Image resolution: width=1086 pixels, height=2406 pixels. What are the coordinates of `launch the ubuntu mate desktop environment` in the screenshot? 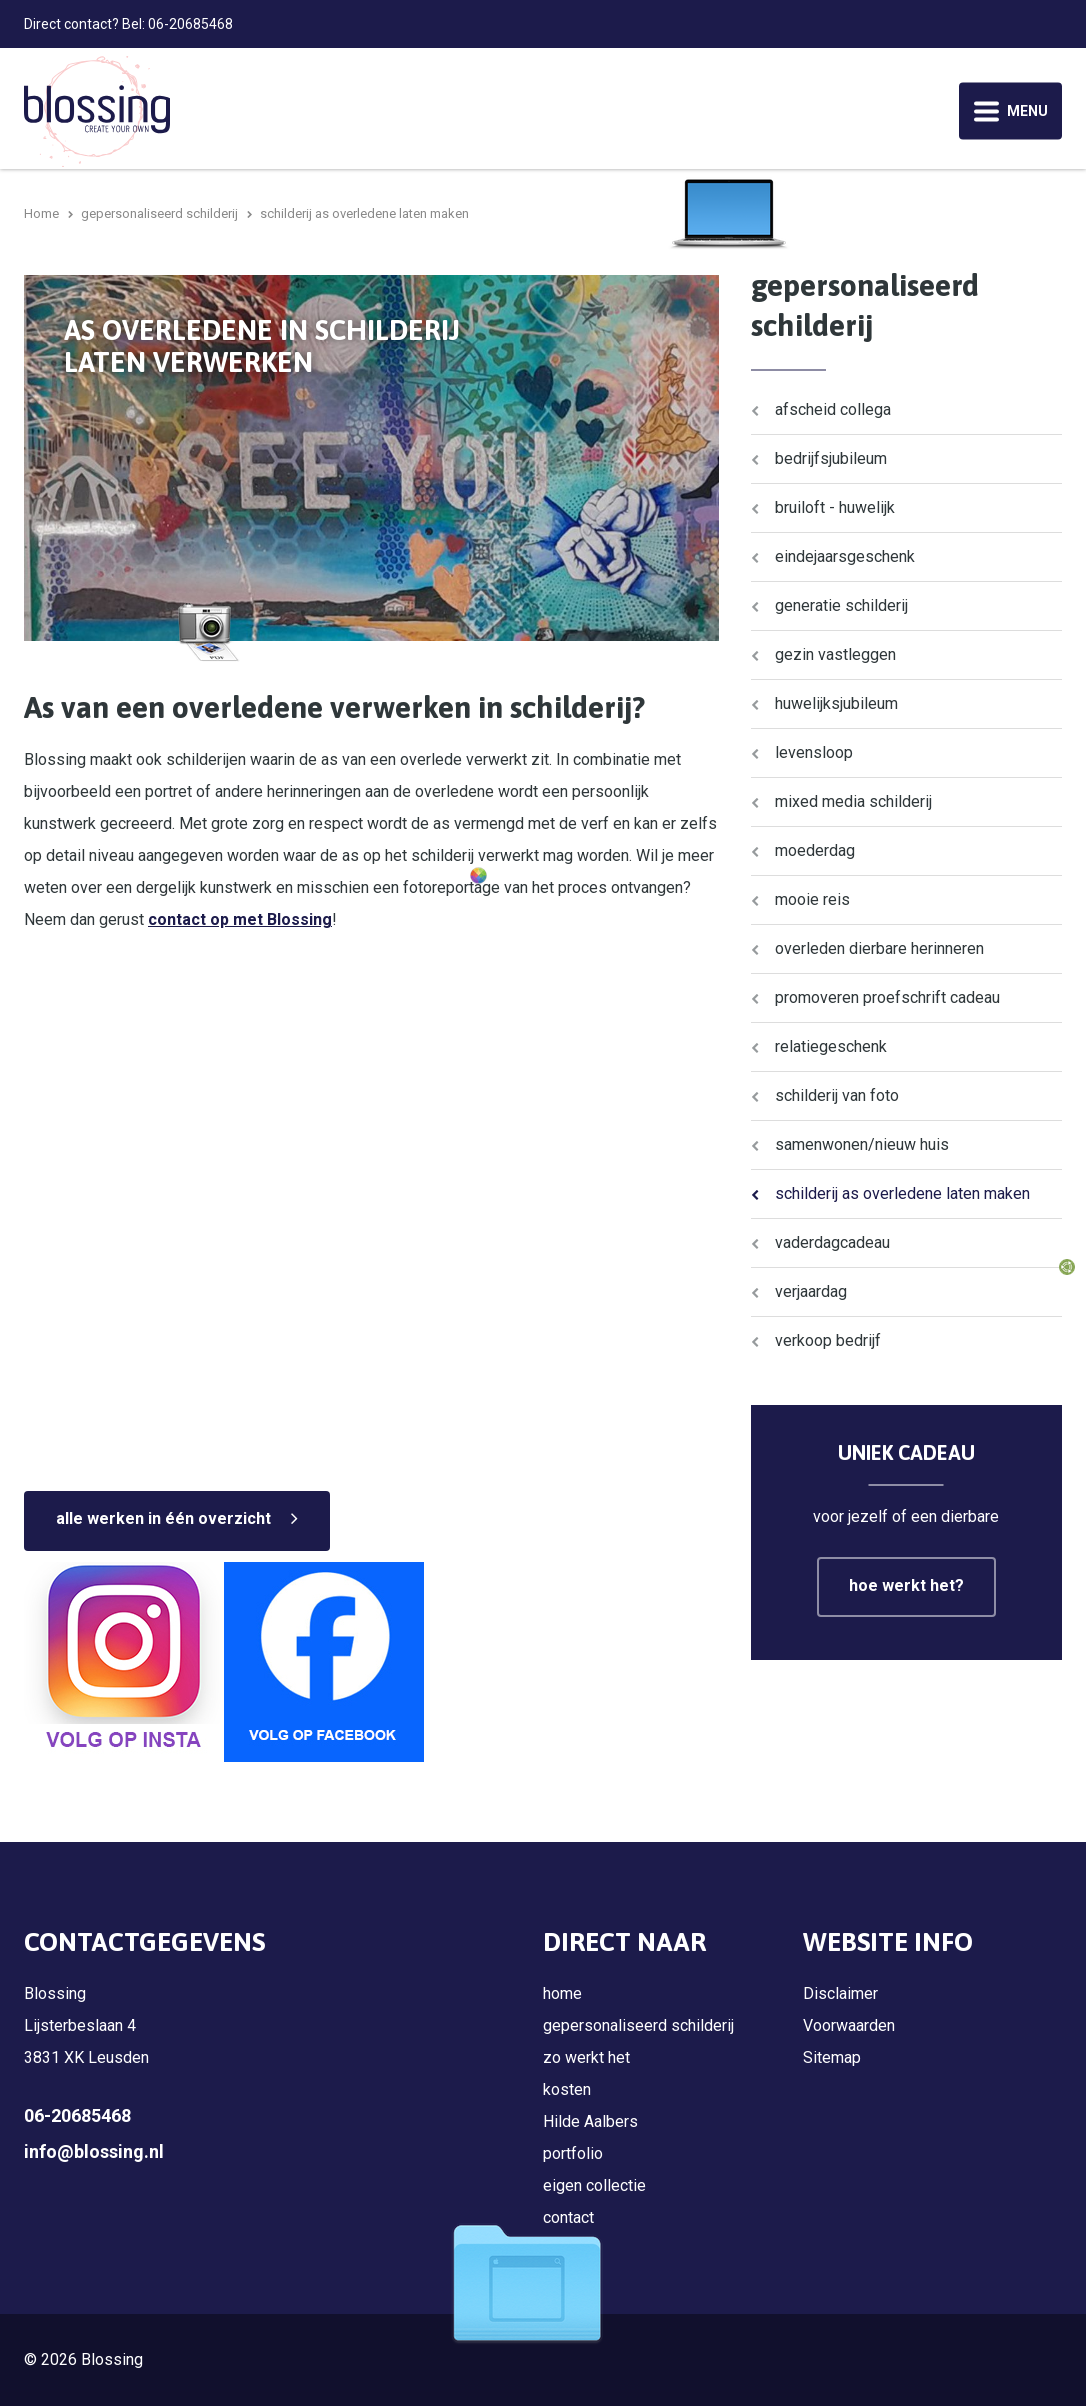 It's located at (1067, 1267).